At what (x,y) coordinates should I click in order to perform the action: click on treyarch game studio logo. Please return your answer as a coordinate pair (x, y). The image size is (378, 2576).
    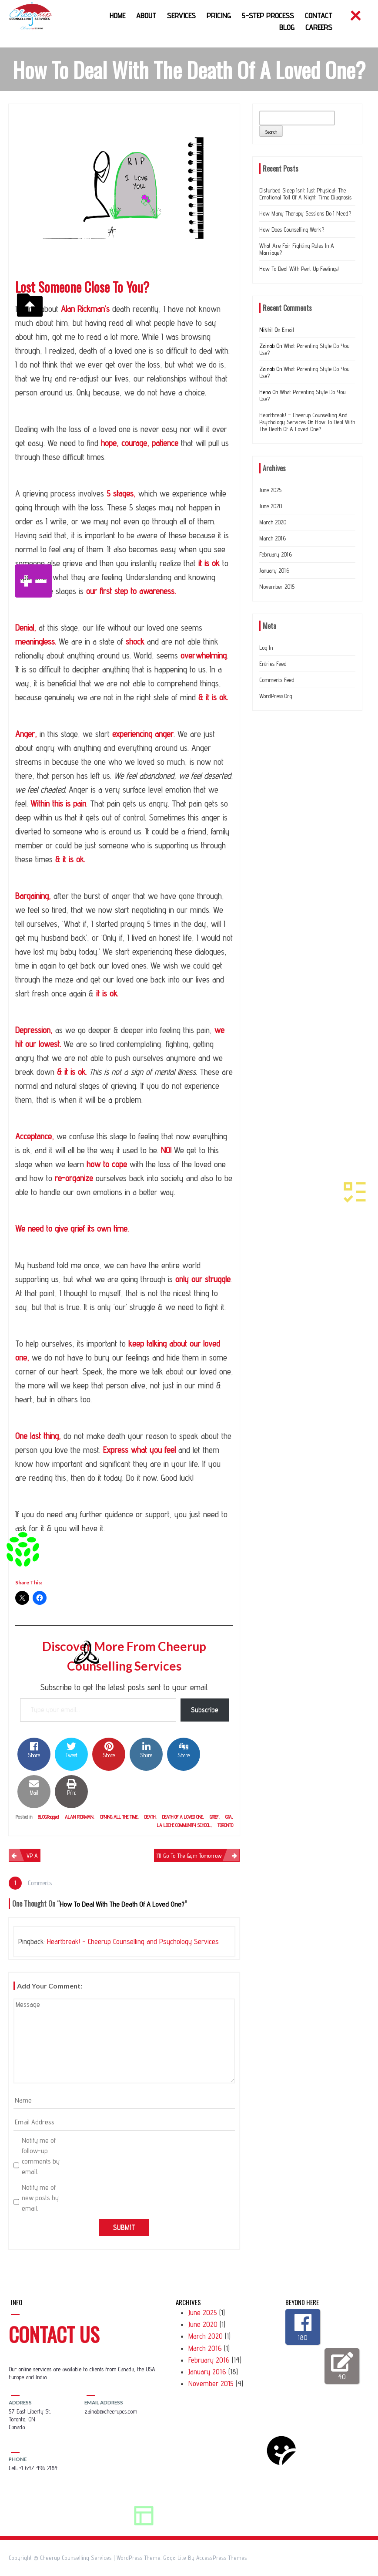
    Looking at the image, I should click on (87, 1652).